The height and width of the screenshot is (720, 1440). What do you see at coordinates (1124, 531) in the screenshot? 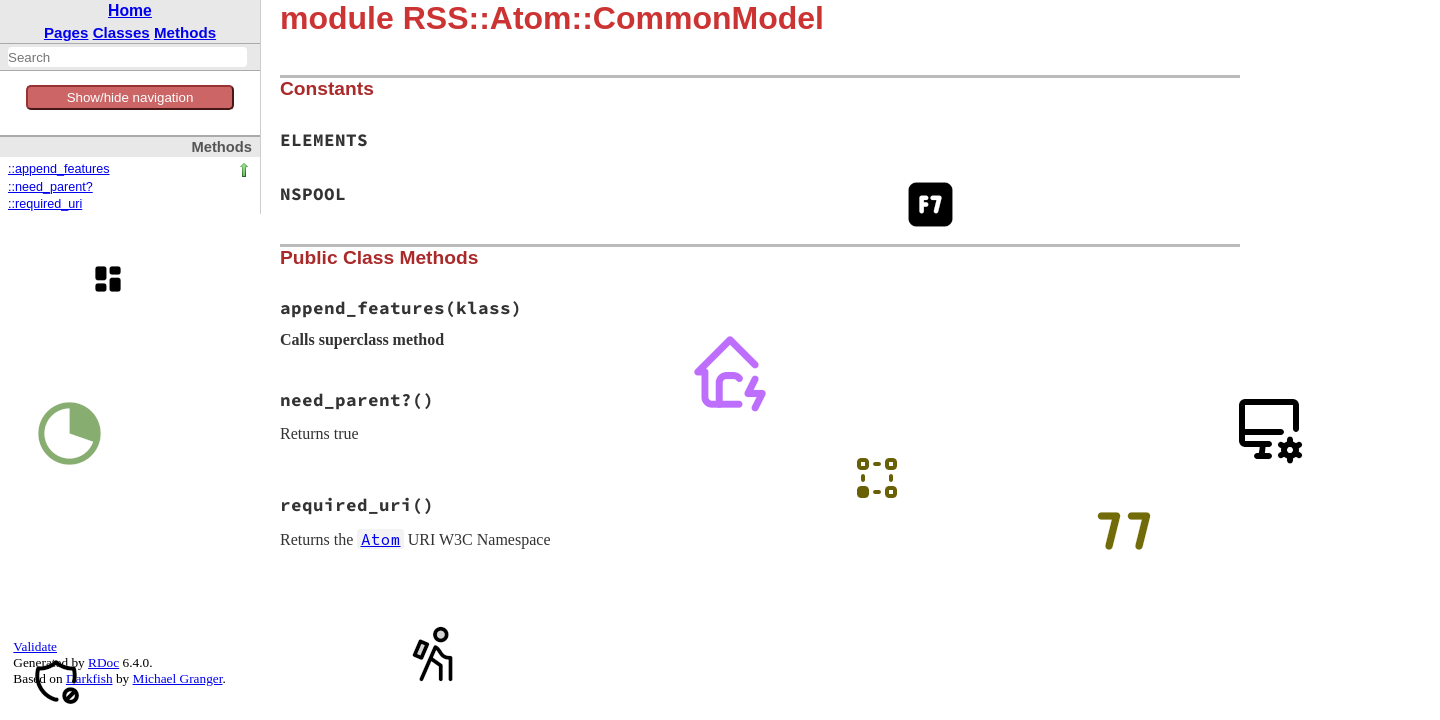
I see `displays the number 77 as a label or badge` at bounding box center [1124, 531].